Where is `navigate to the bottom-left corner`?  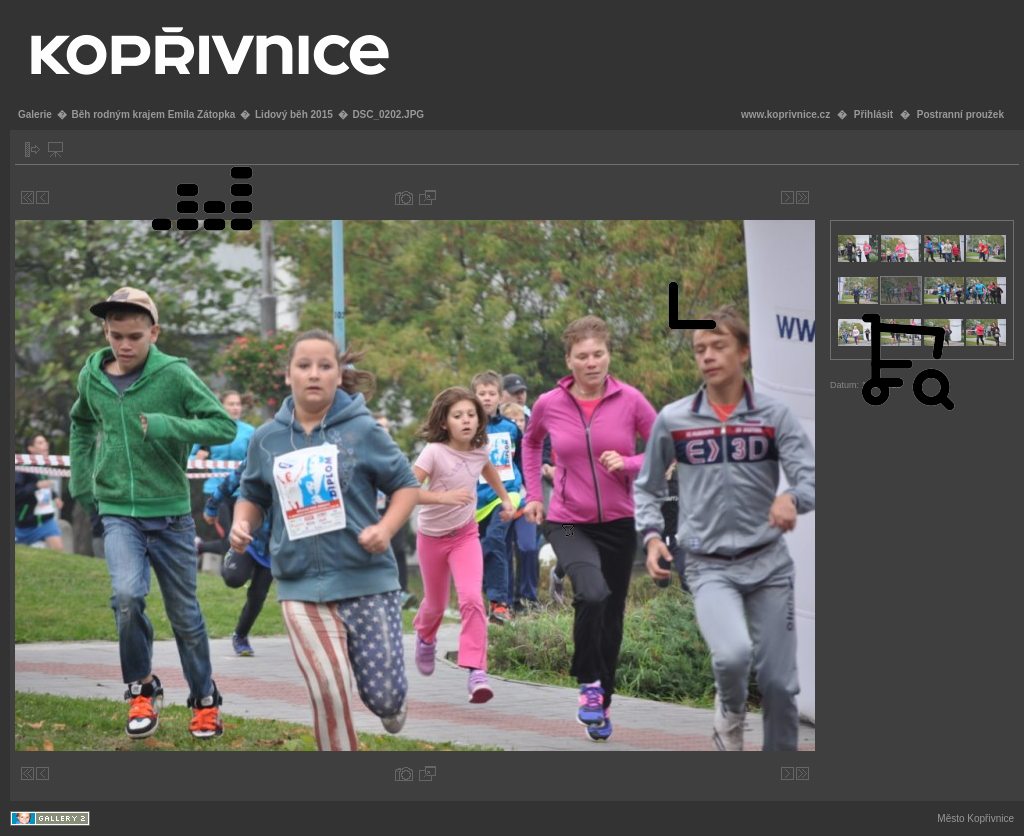
navigate to the bottom-left corner is located at coordinates (692, 305).